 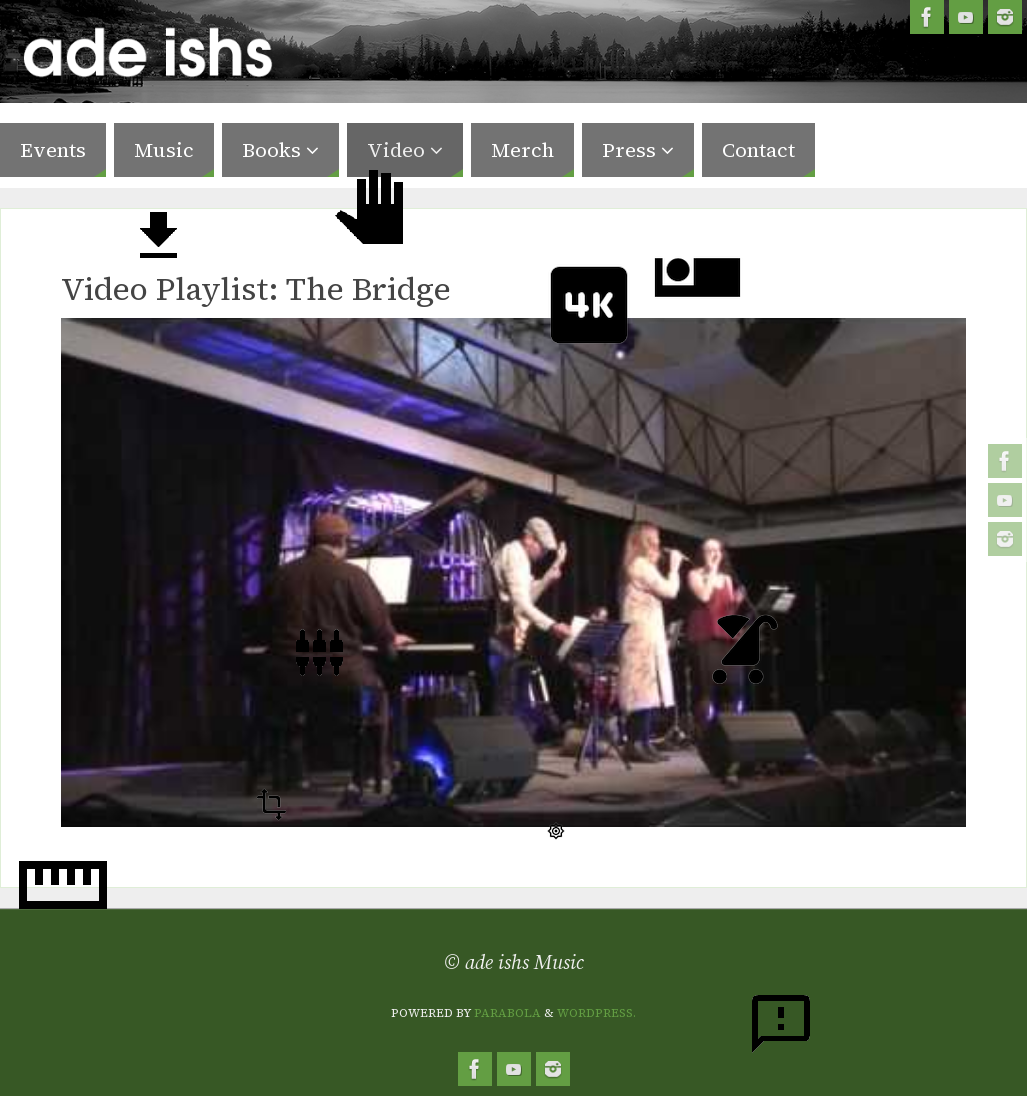 I want to click on download a file or app, so click(x=158, y=236).